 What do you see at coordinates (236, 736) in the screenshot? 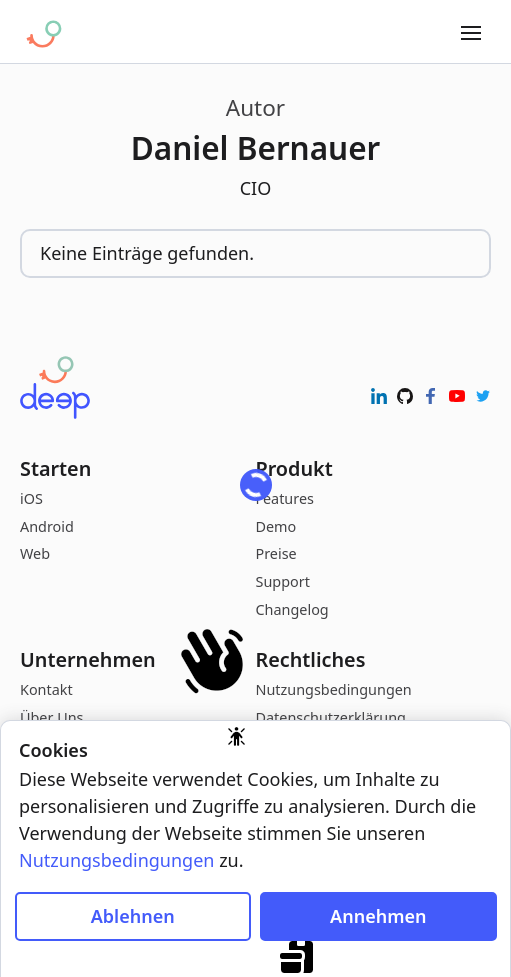
I see `view user presence or active status` at bounding box center [236, 736].